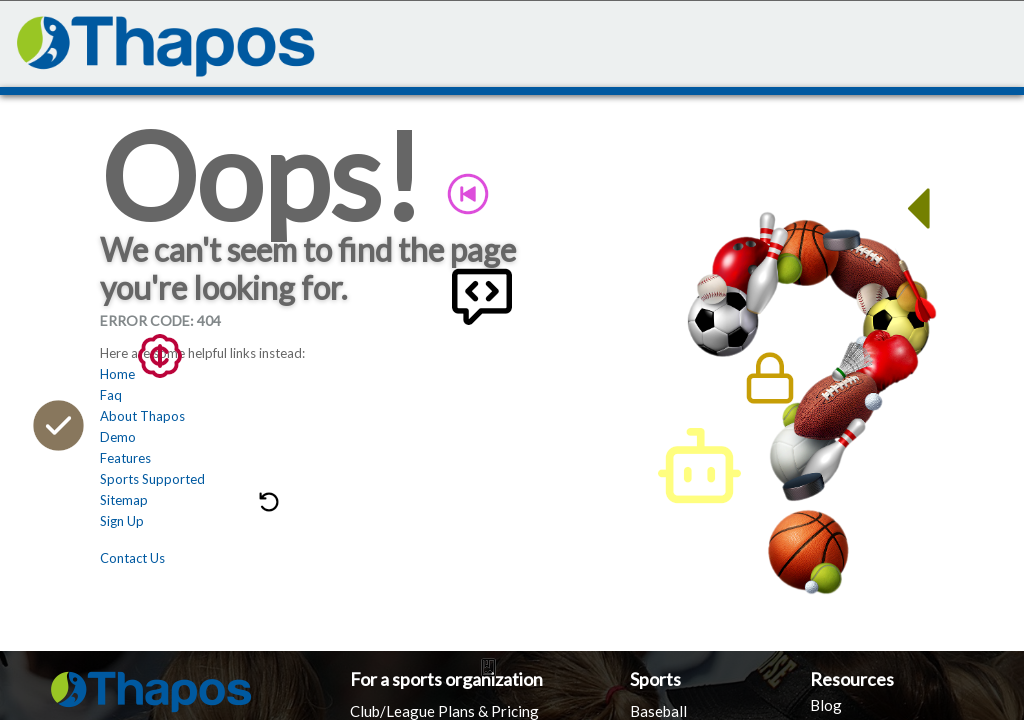  Describe the element at coordinates (488, 667) in the screenshot. I see `open photo album` at that location.